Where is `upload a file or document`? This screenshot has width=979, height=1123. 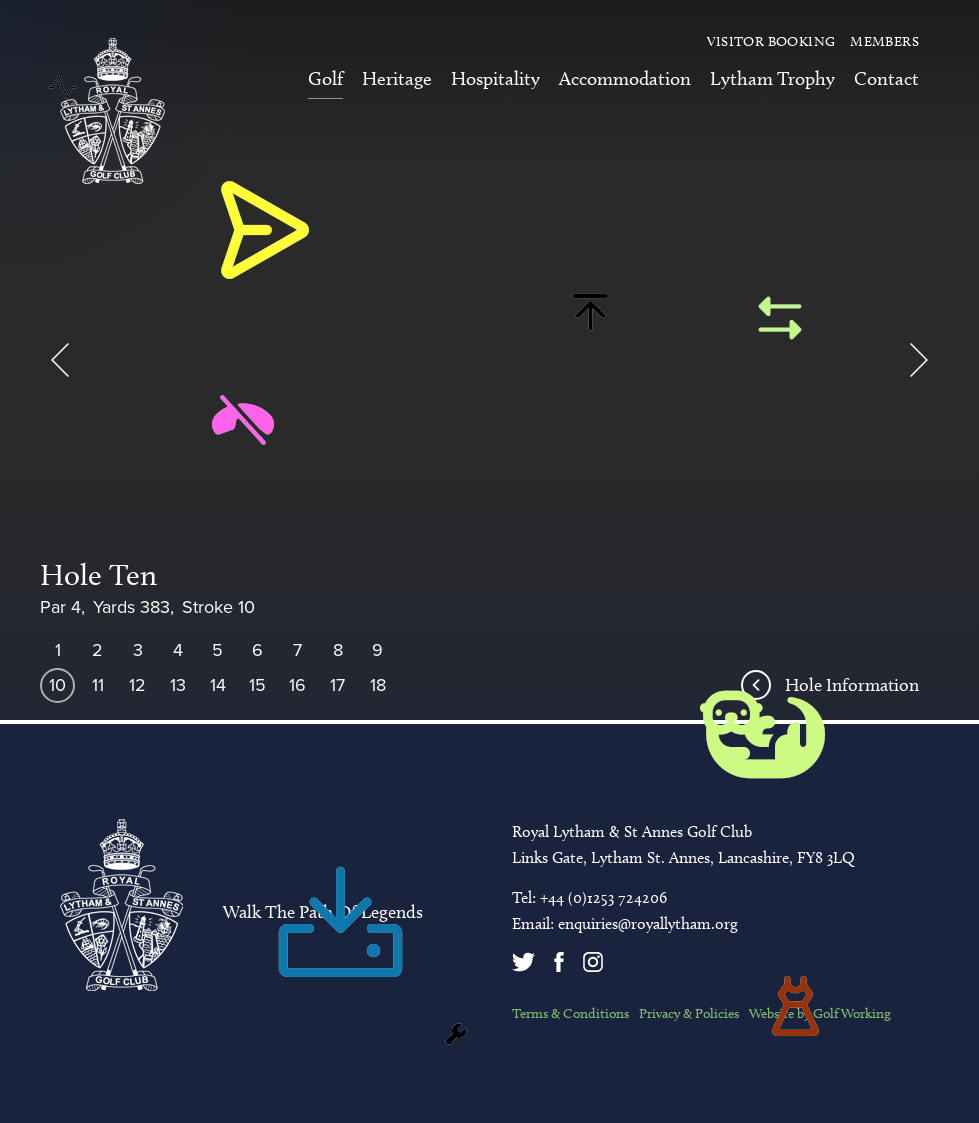 upload a file or document is located at coordinates (590, 311).